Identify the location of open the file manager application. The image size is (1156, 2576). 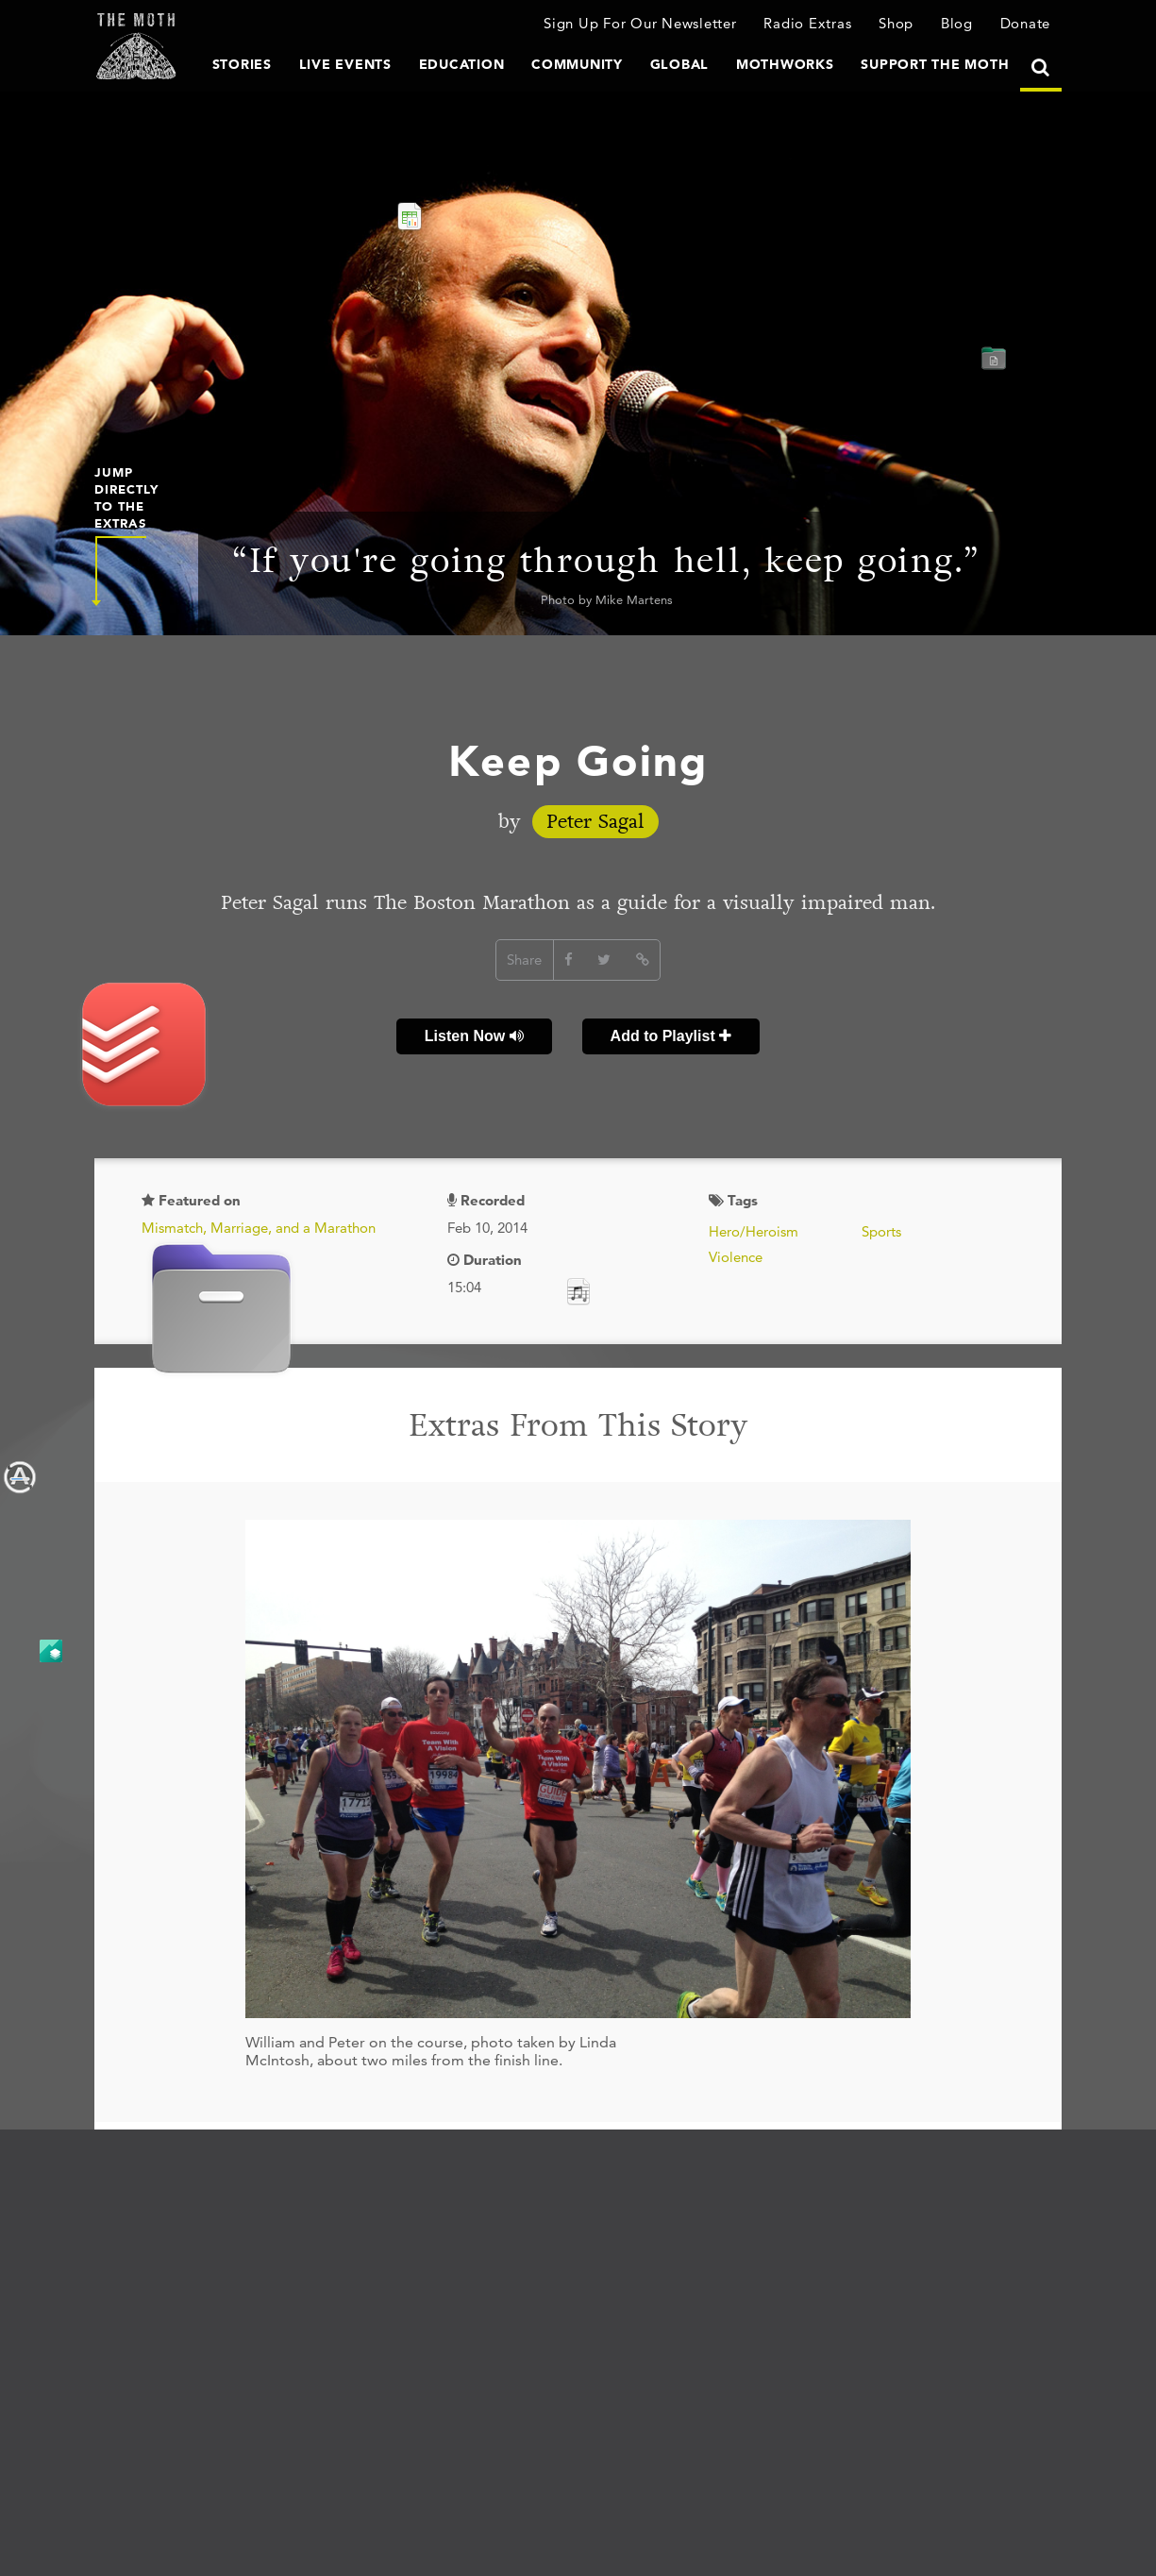
(221, 1308).